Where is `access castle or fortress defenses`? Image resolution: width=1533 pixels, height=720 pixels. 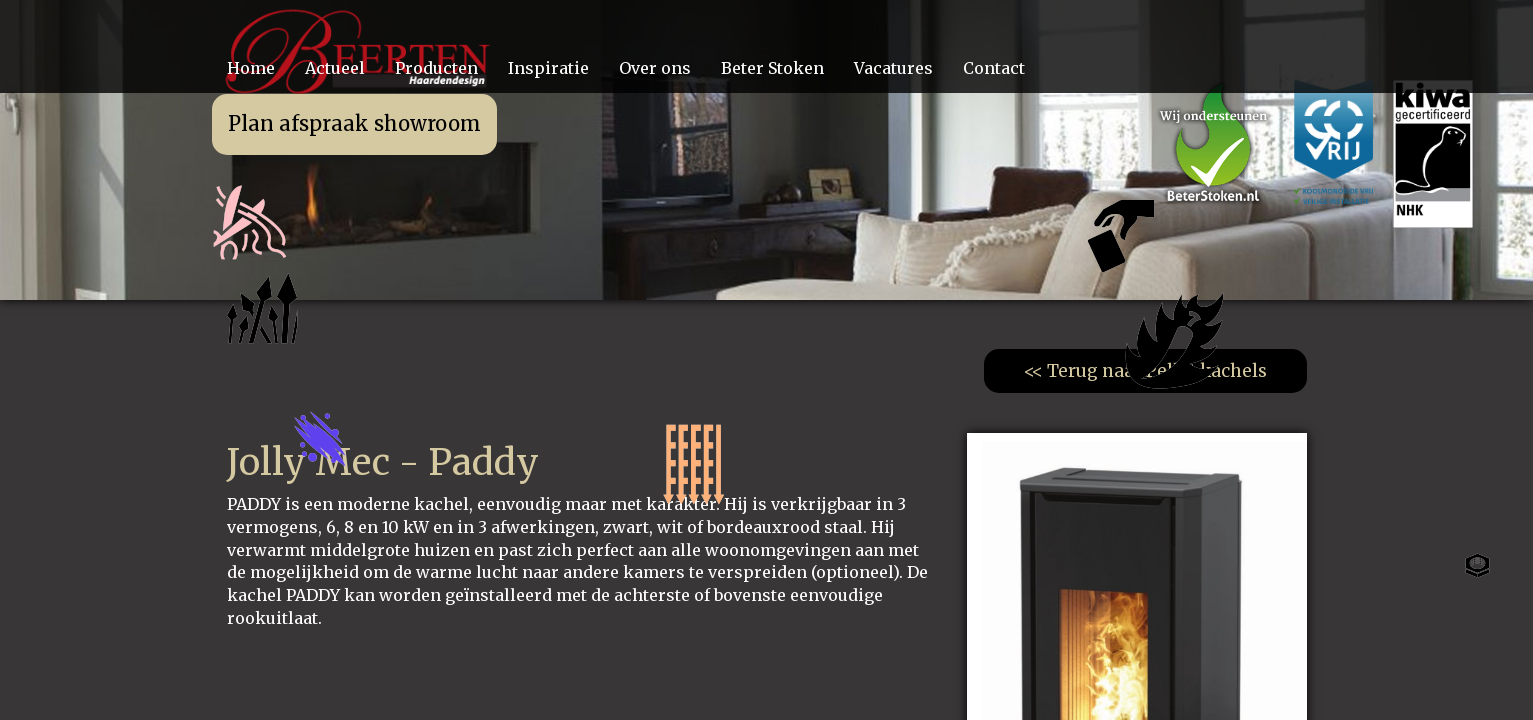 access castle or fortress defenses is located at coordinates (693, 464).